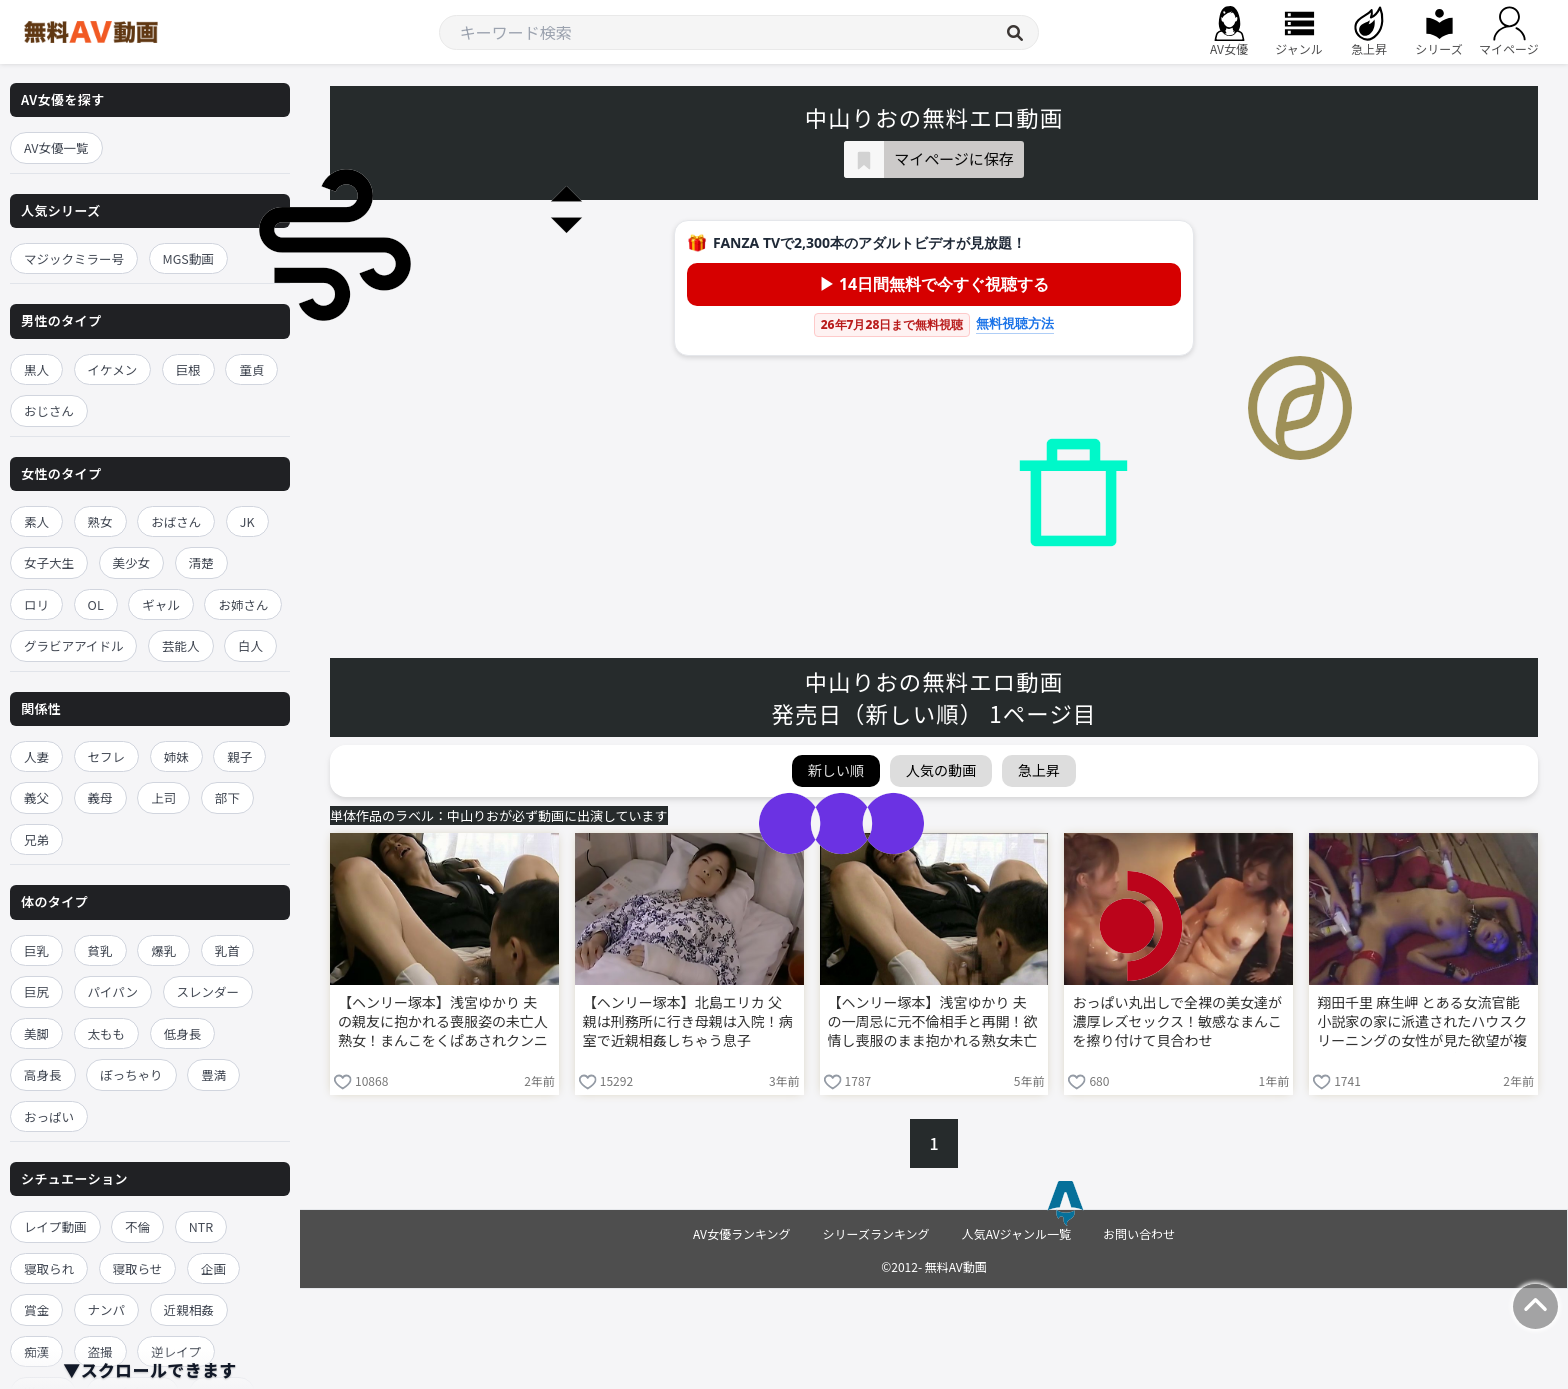  I want to click on expand or collapse content vertically, so click(566, 209).